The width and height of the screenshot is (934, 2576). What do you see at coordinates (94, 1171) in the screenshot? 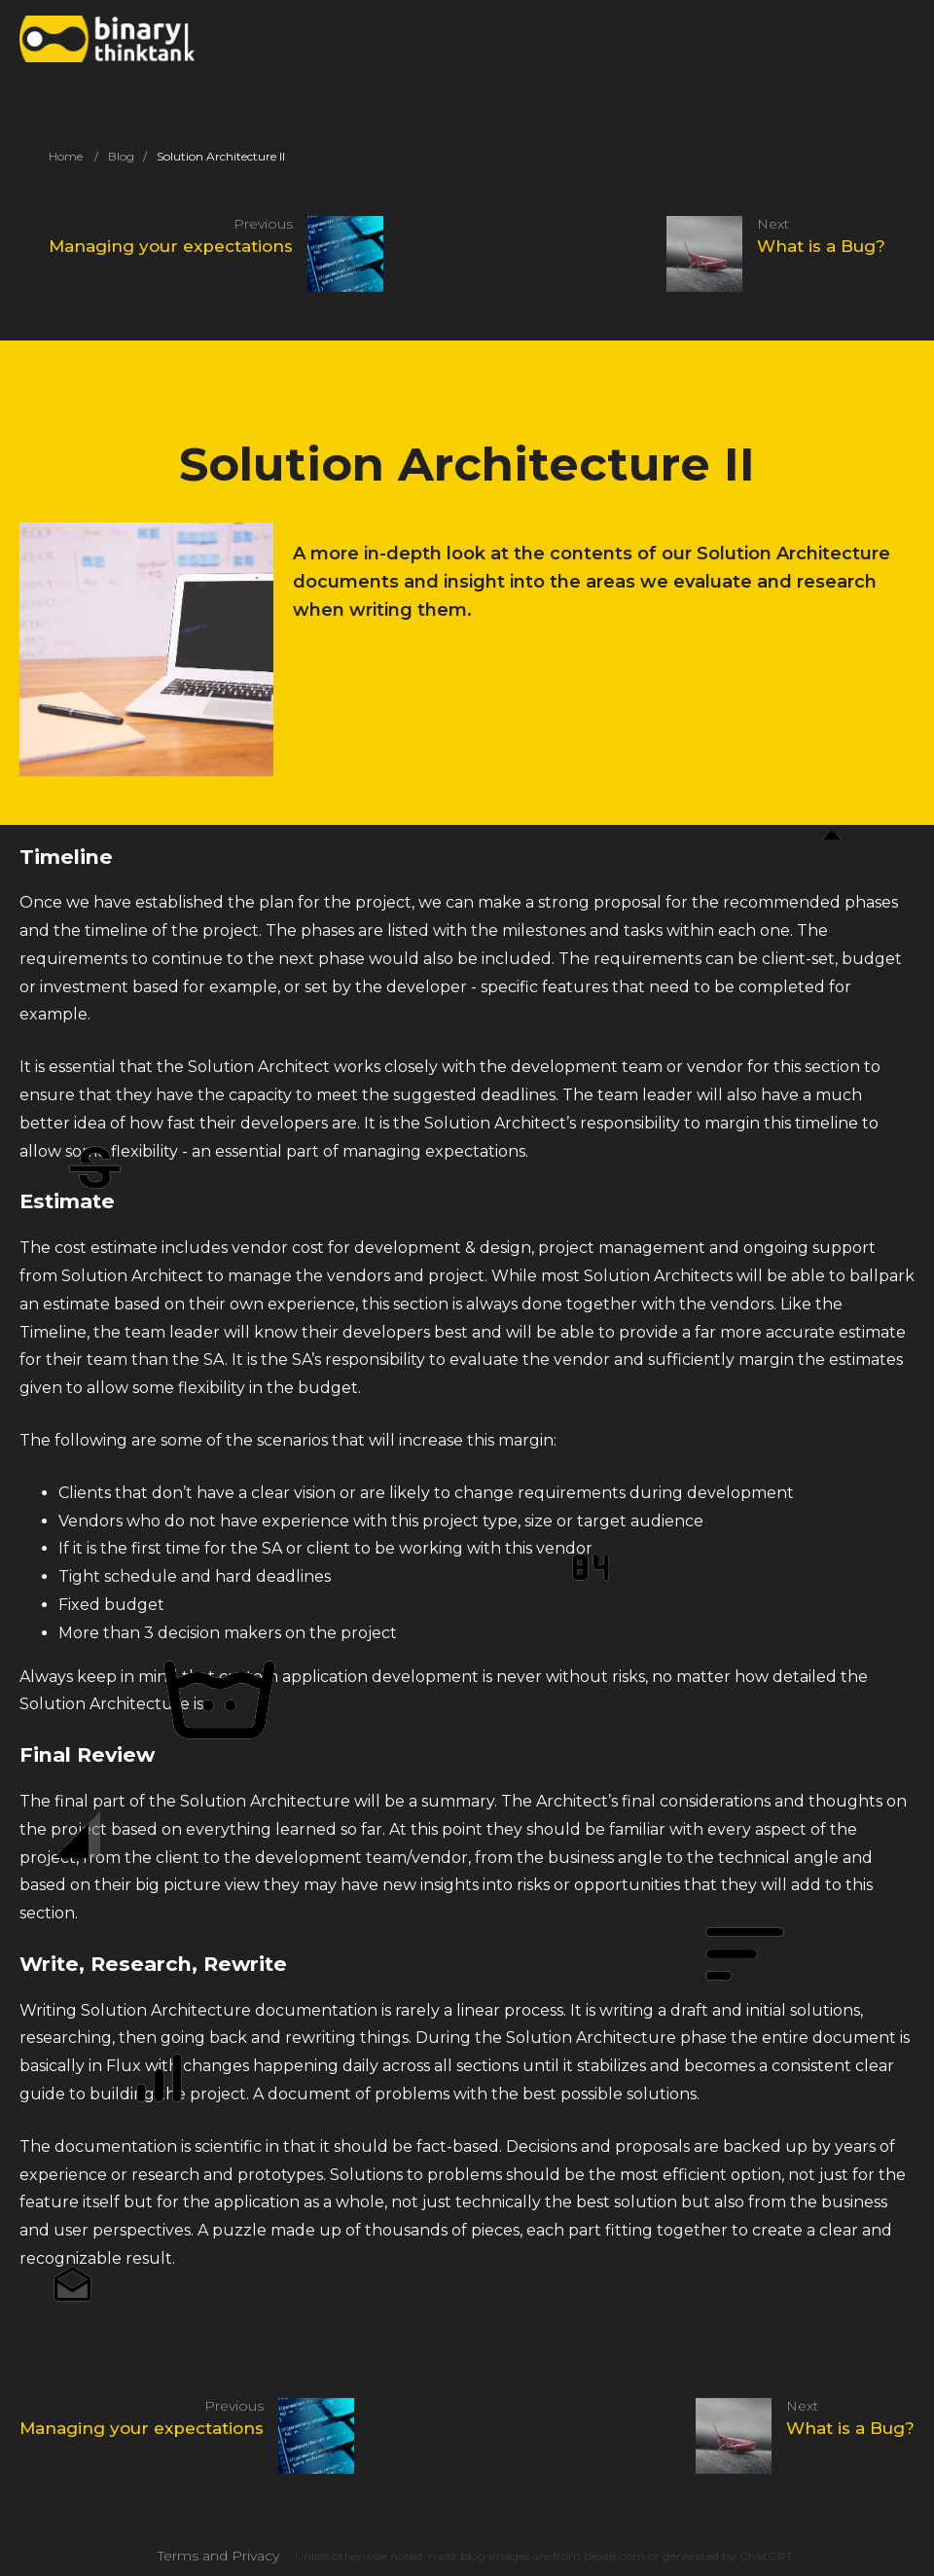
I see `apply strikethrough formatting to selected text` at bounding box center [94, 1171].